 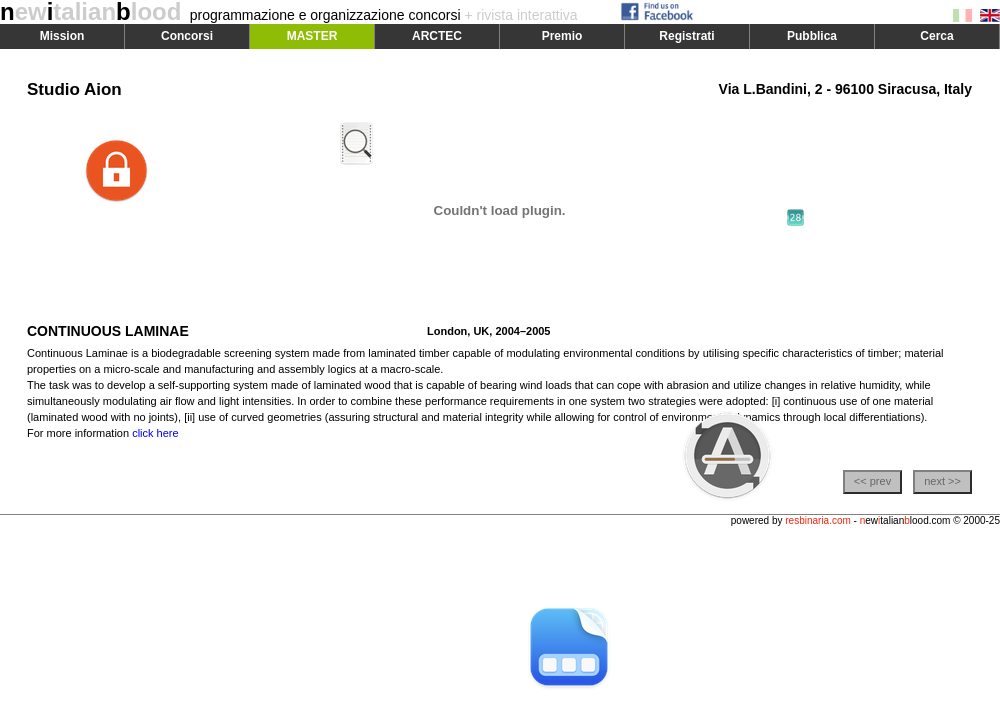 What do you see at coordinates (795, 217) in the screenshot?
I see `open the gnome calendar app` at bounding box center [795, 217].